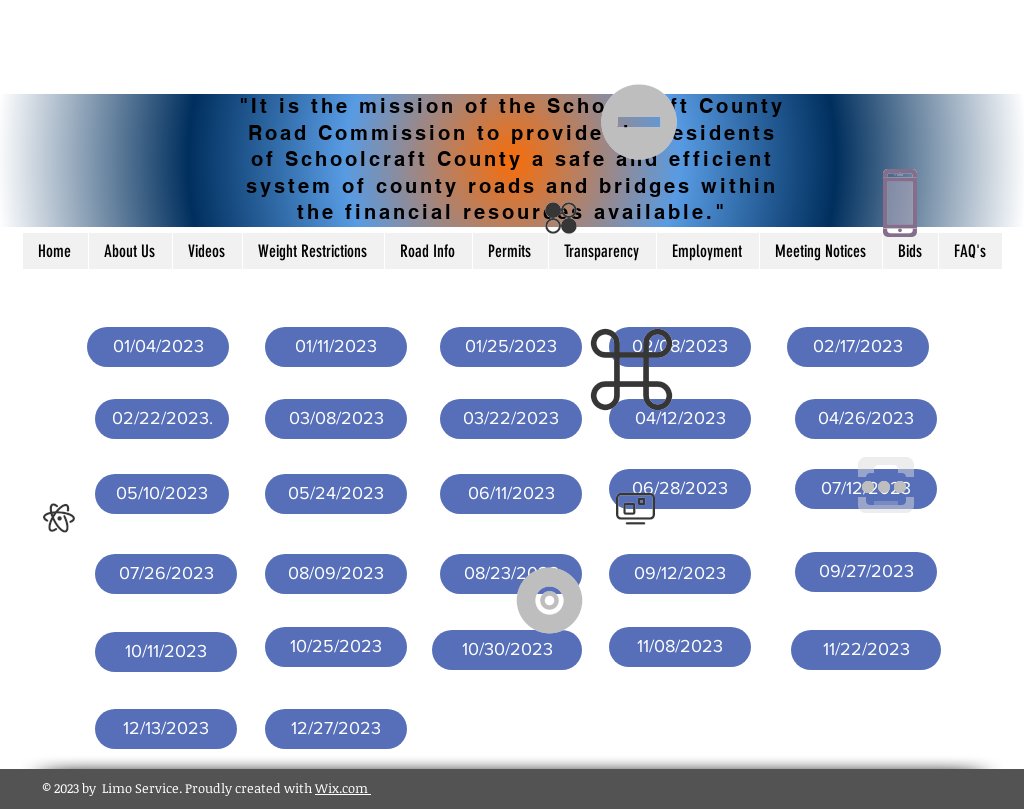  Describe the element at coordinates (635, 507) in the screenshot. I see `access remote desktop settings` at that location.